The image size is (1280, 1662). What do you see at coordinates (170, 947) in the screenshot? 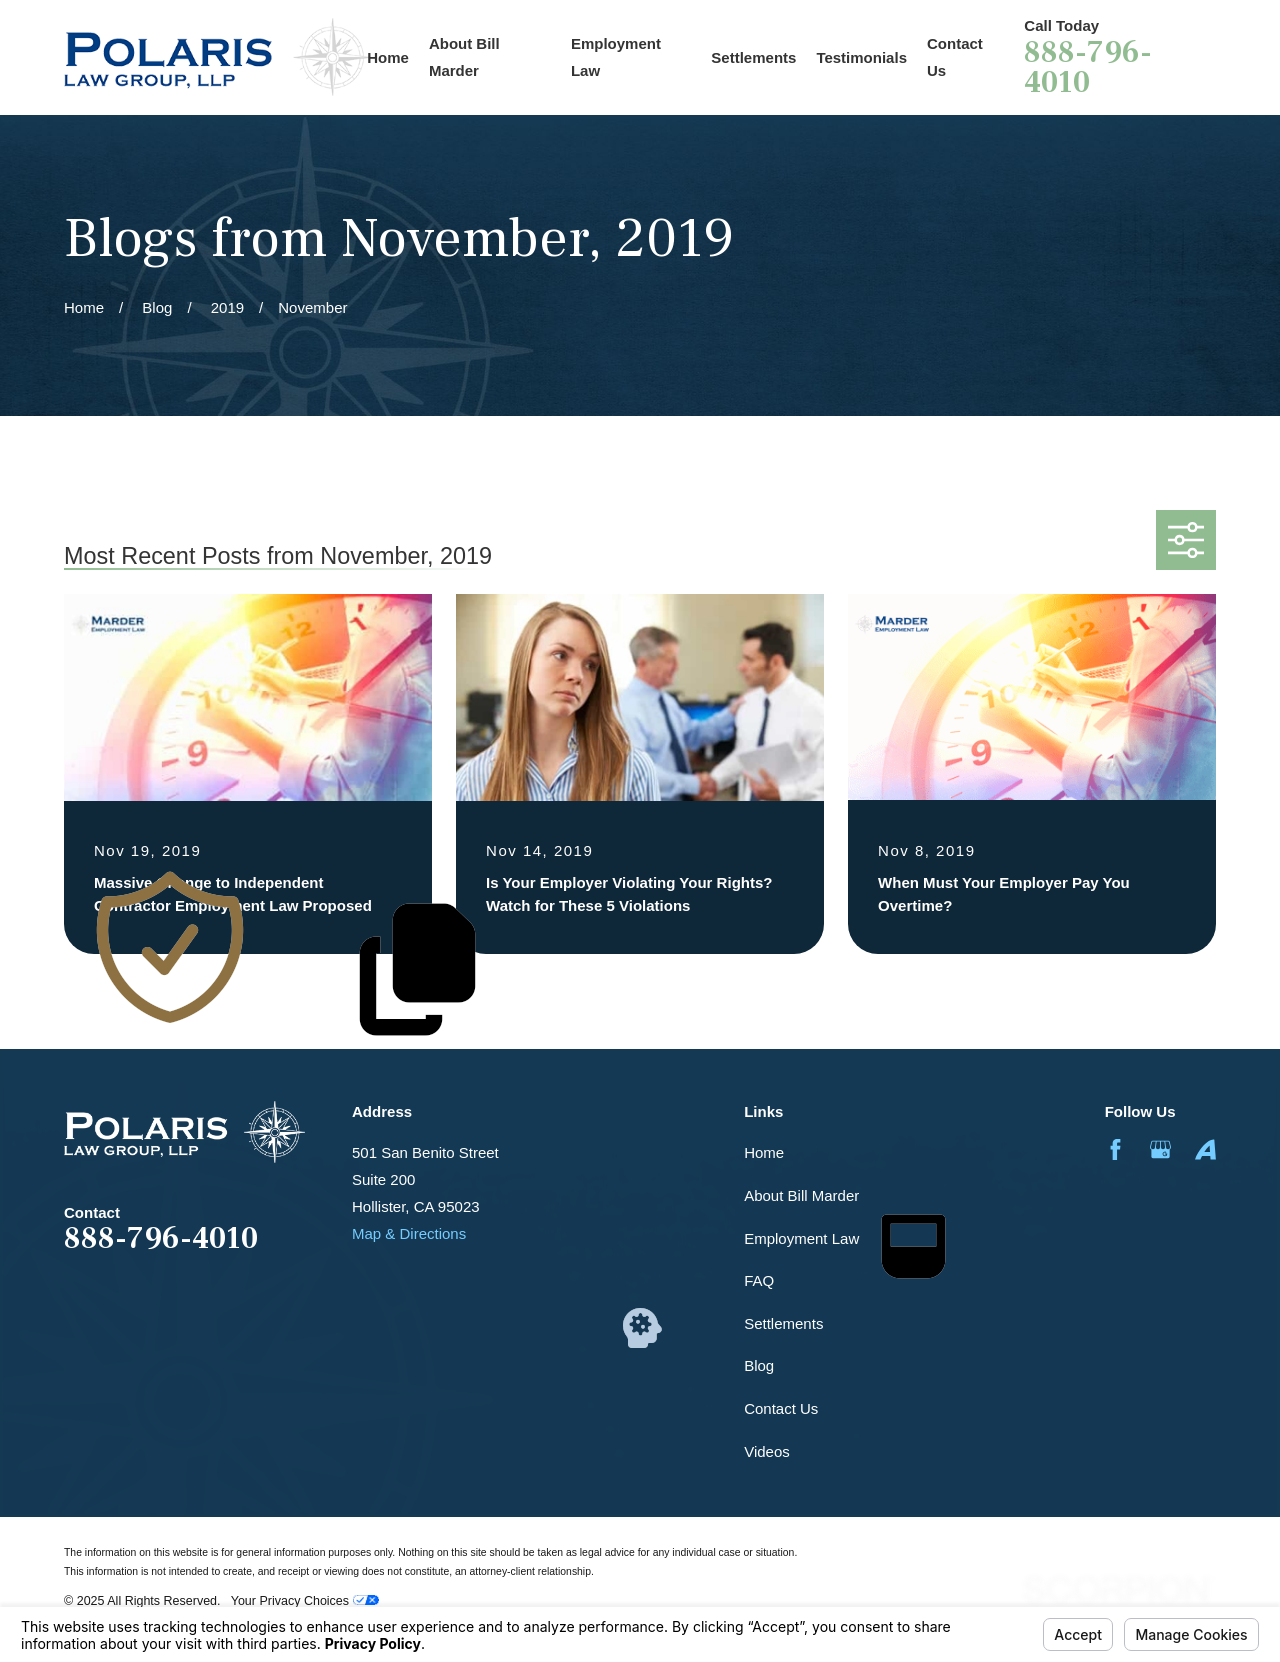
I see `indicates verified security or protection status` at bounding box center [170, 947].